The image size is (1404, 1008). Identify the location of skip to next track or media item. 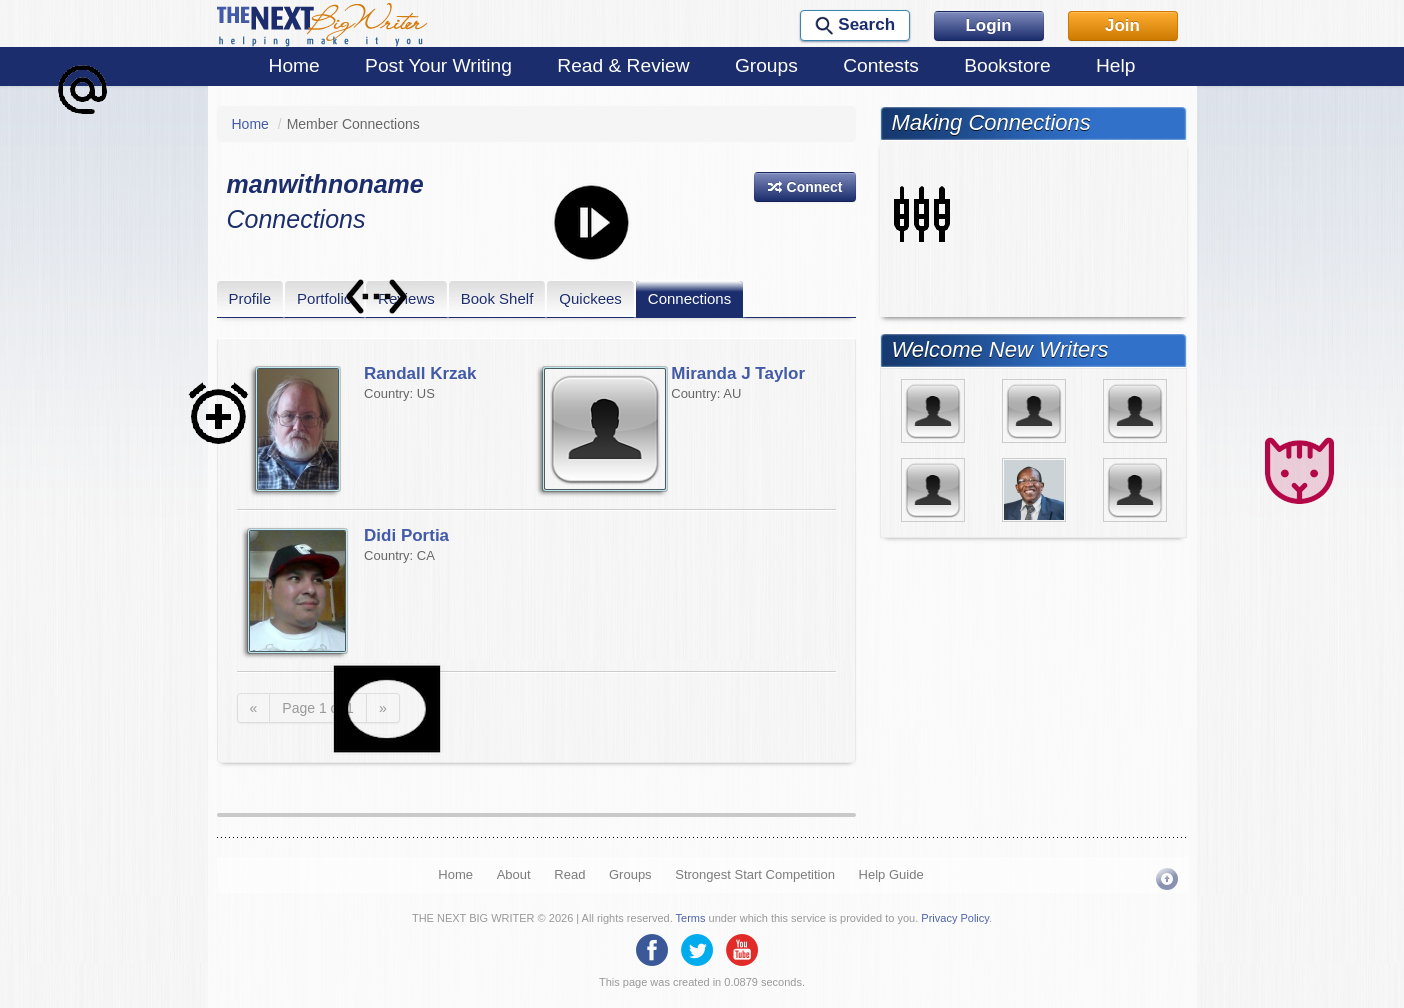
(591, 222).